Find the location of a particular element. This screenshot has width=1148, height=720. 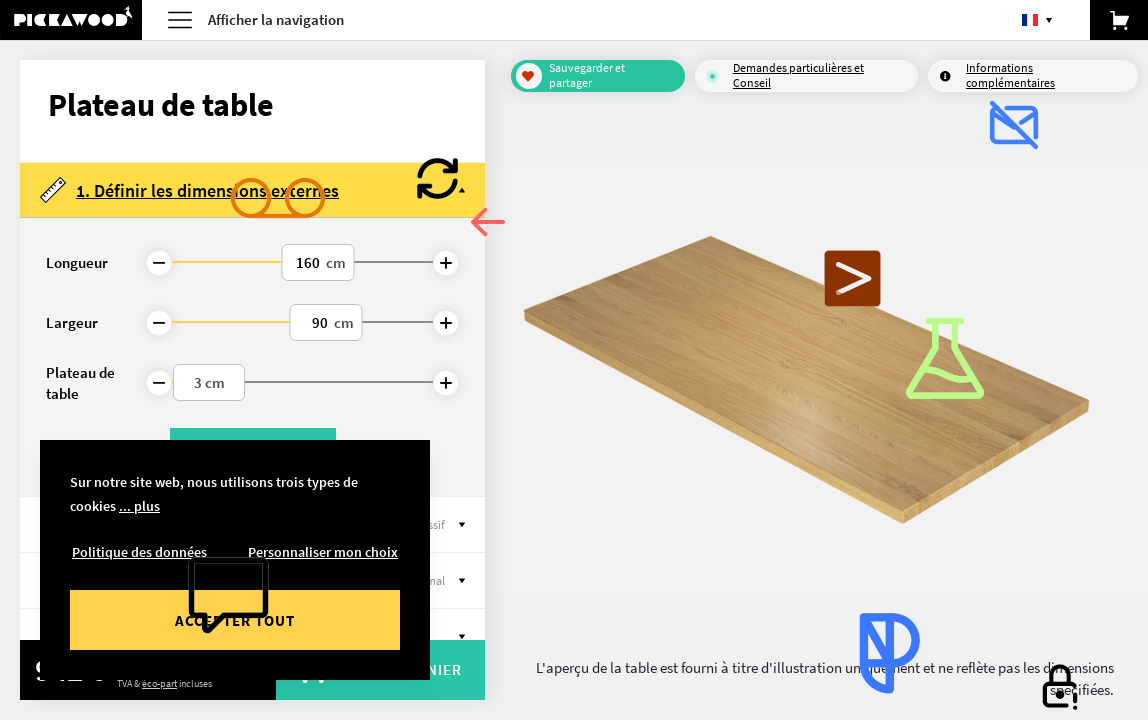

refresh the current page or content is located at coordinates (437, 178).